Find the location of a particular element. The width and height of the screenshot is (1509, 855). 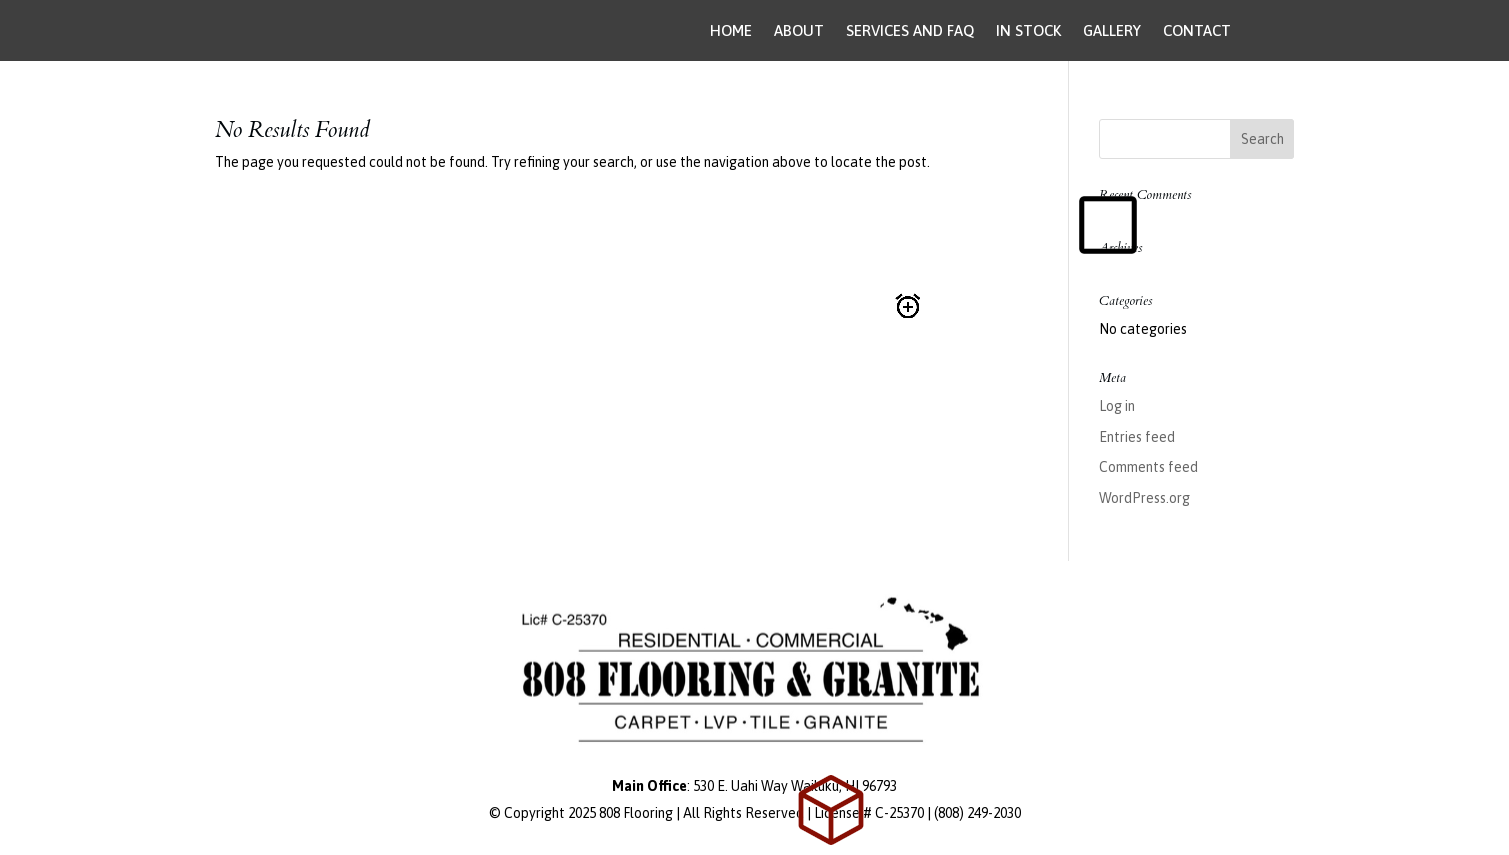

stop media playback is located at coordinates (1108, 225).